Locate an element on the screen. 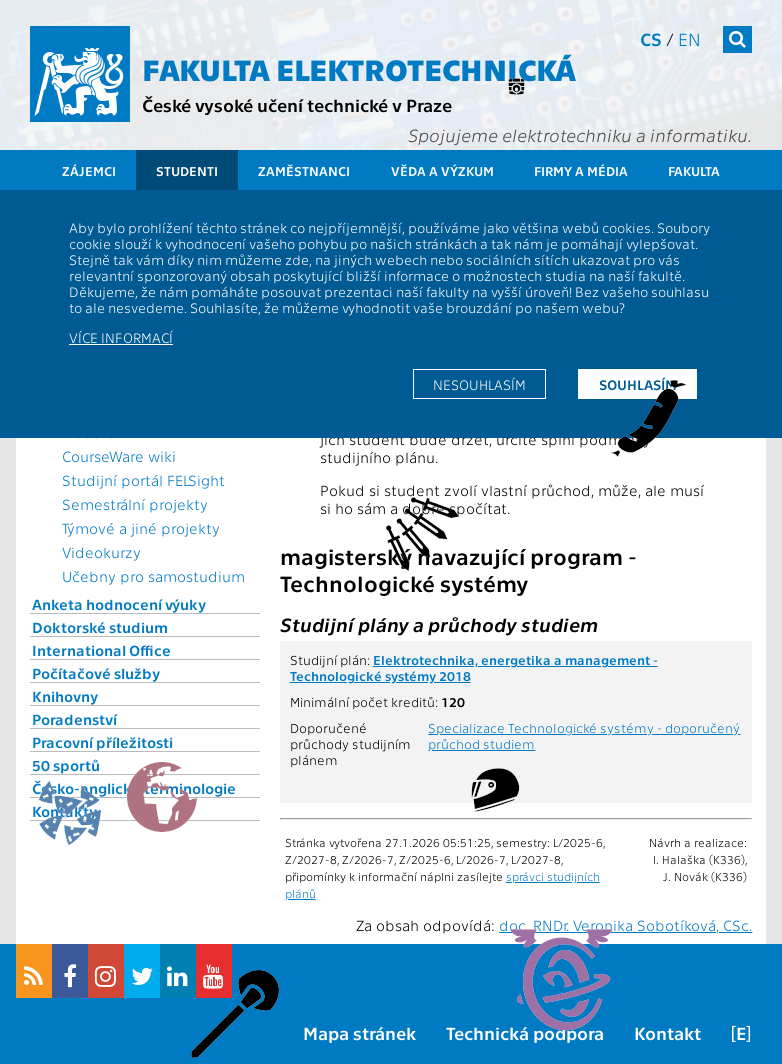  access barrel or keg inventory in game is located at coordinates (516, 86).